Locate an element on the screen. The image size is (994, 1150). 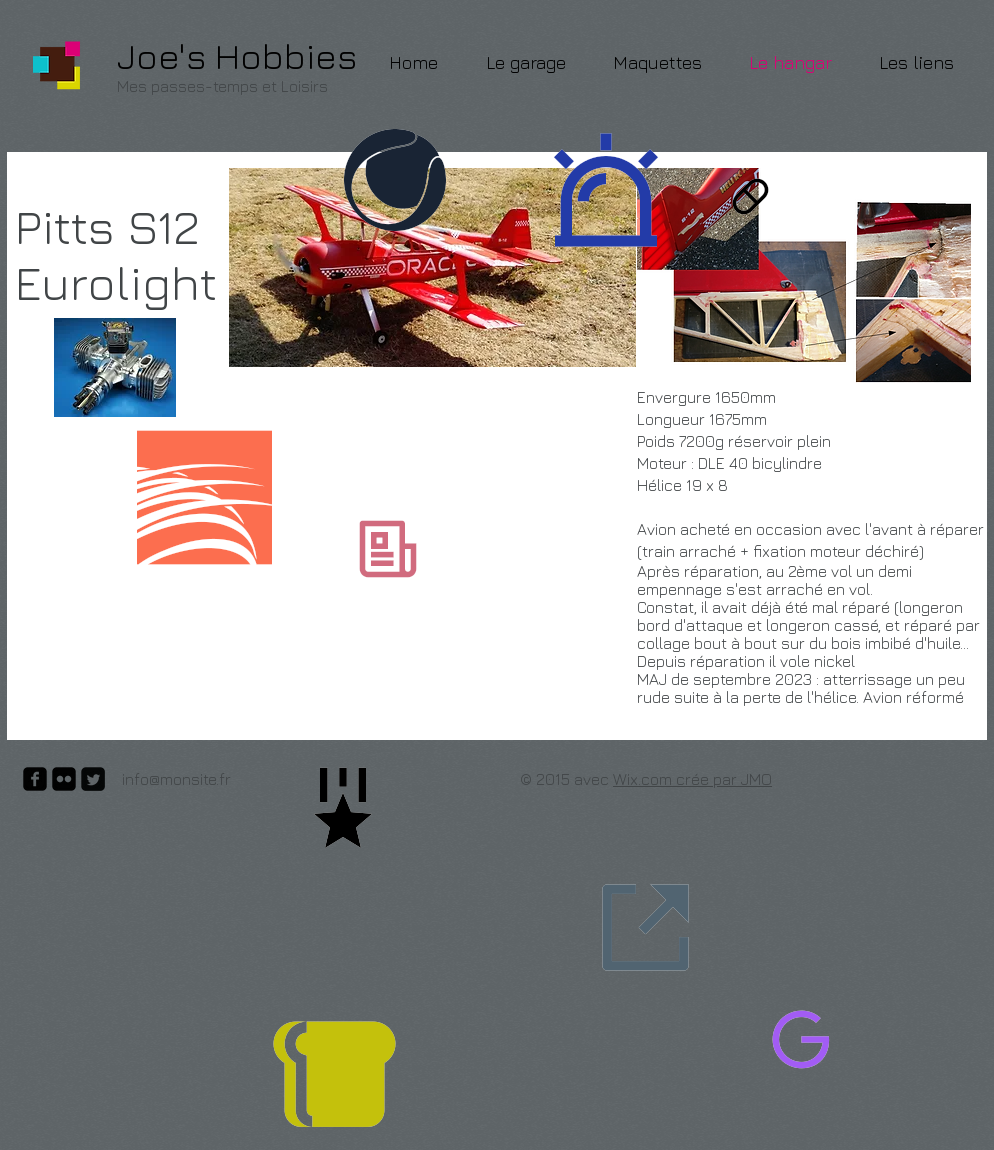
view news articles is located at coordinates (388, 549).